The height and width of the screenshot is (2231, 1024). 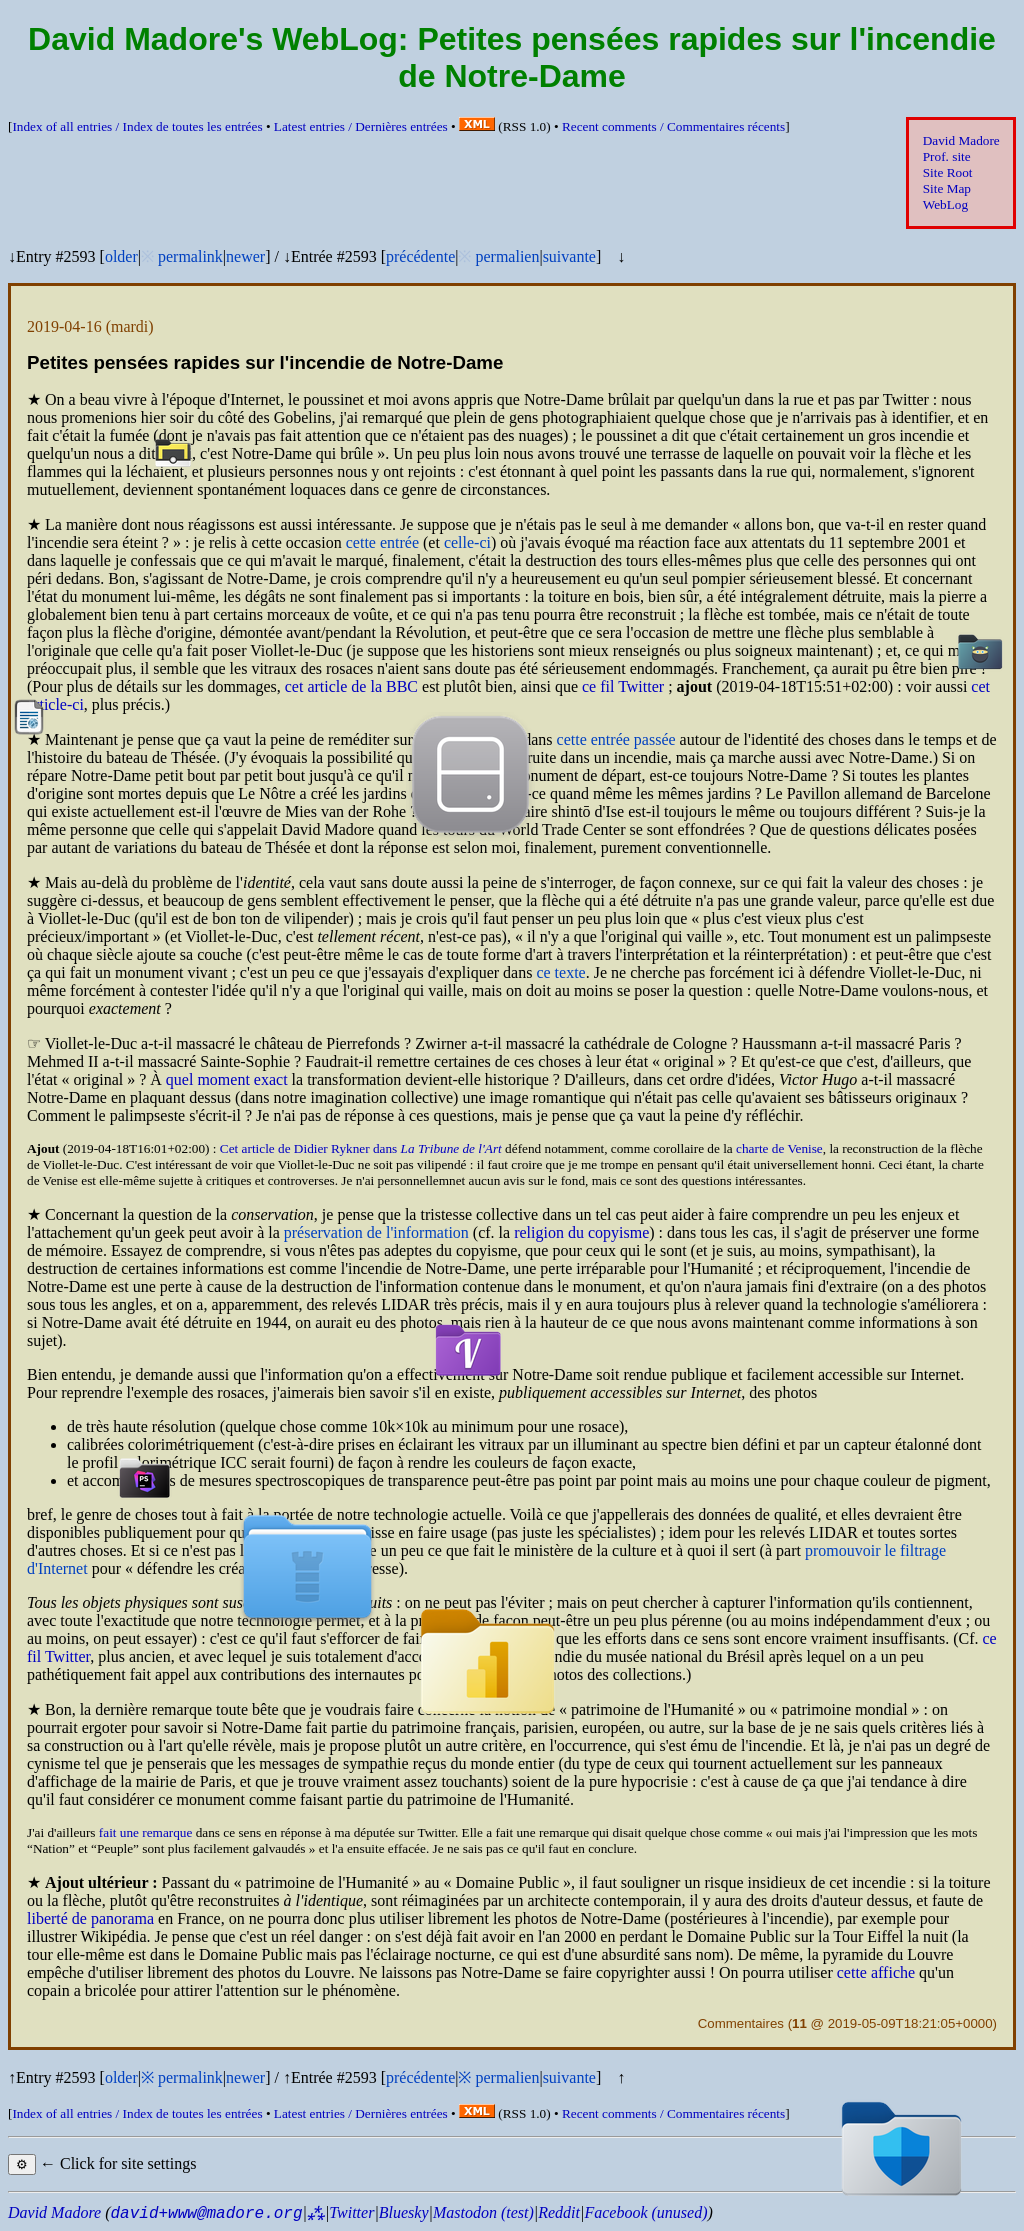 I want to click on folder containing phpstorm project files, so click(x=144, y=1479).